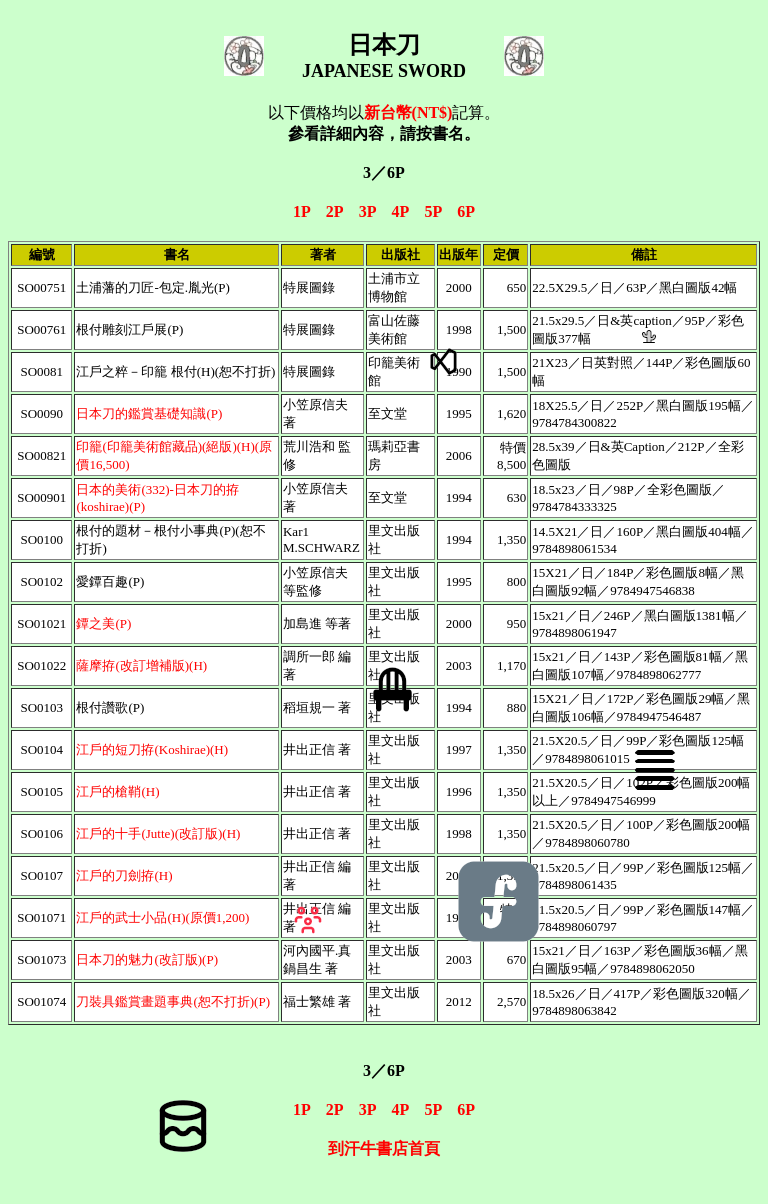  Describe the element at coordinates (392, 689) in the screenshot. I see `select seating furniture option` at that location.